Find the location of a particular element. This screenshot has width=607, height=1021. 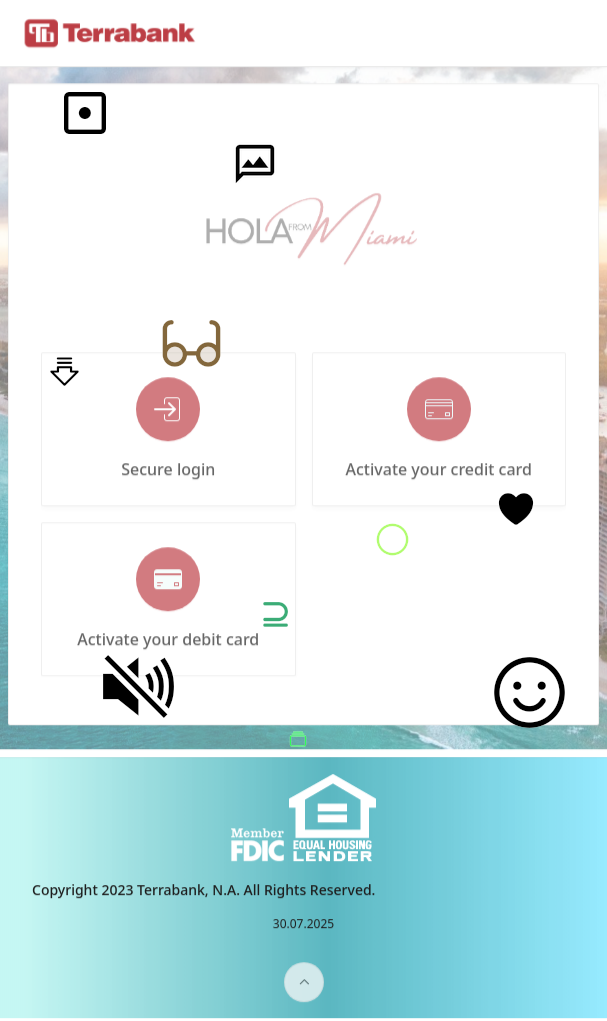

unselected radio button option is located at coordinates (392, 539).